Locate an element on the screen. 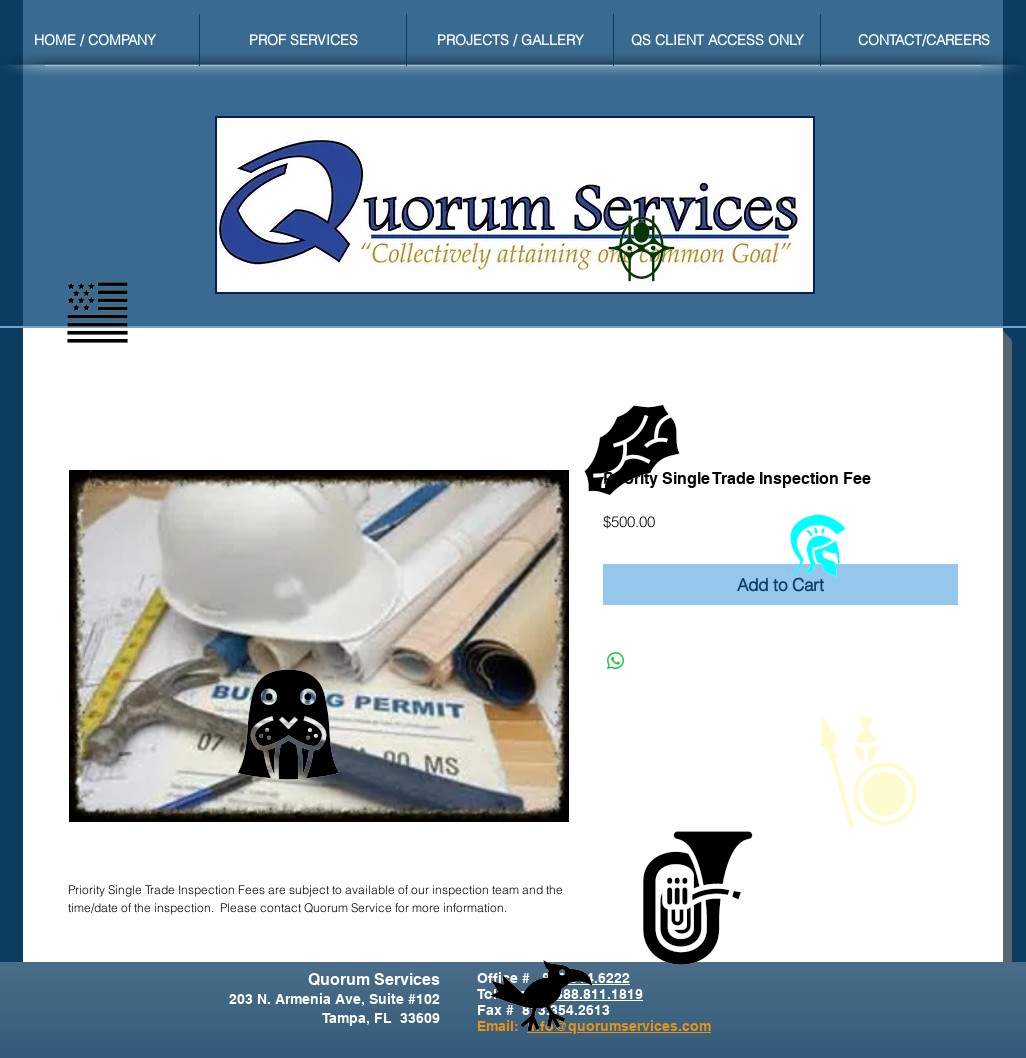  sparrow character or bird companion in a game is located at coordinates (540, 994).